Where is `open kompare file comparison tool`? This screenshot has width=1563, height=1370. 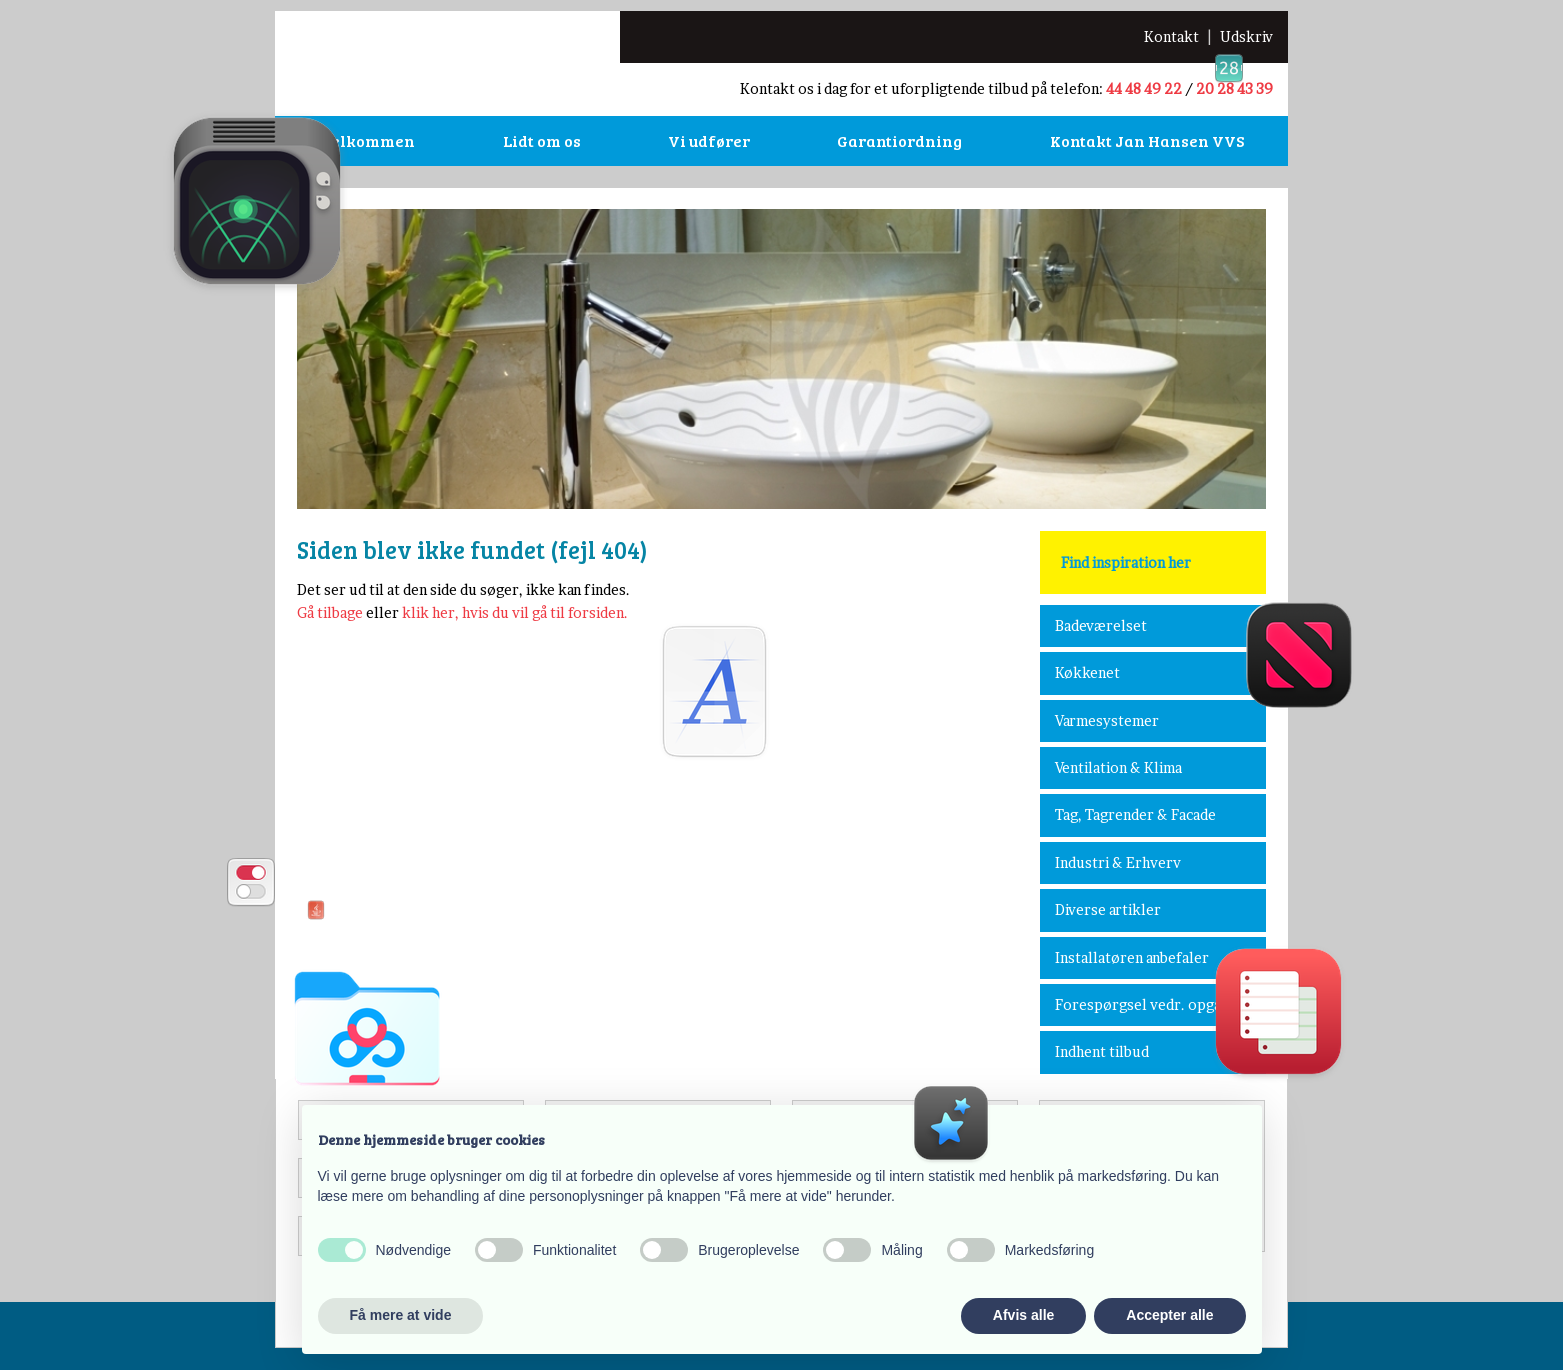 open kompare file comparison tool is located at coordinates (1278, 1011).